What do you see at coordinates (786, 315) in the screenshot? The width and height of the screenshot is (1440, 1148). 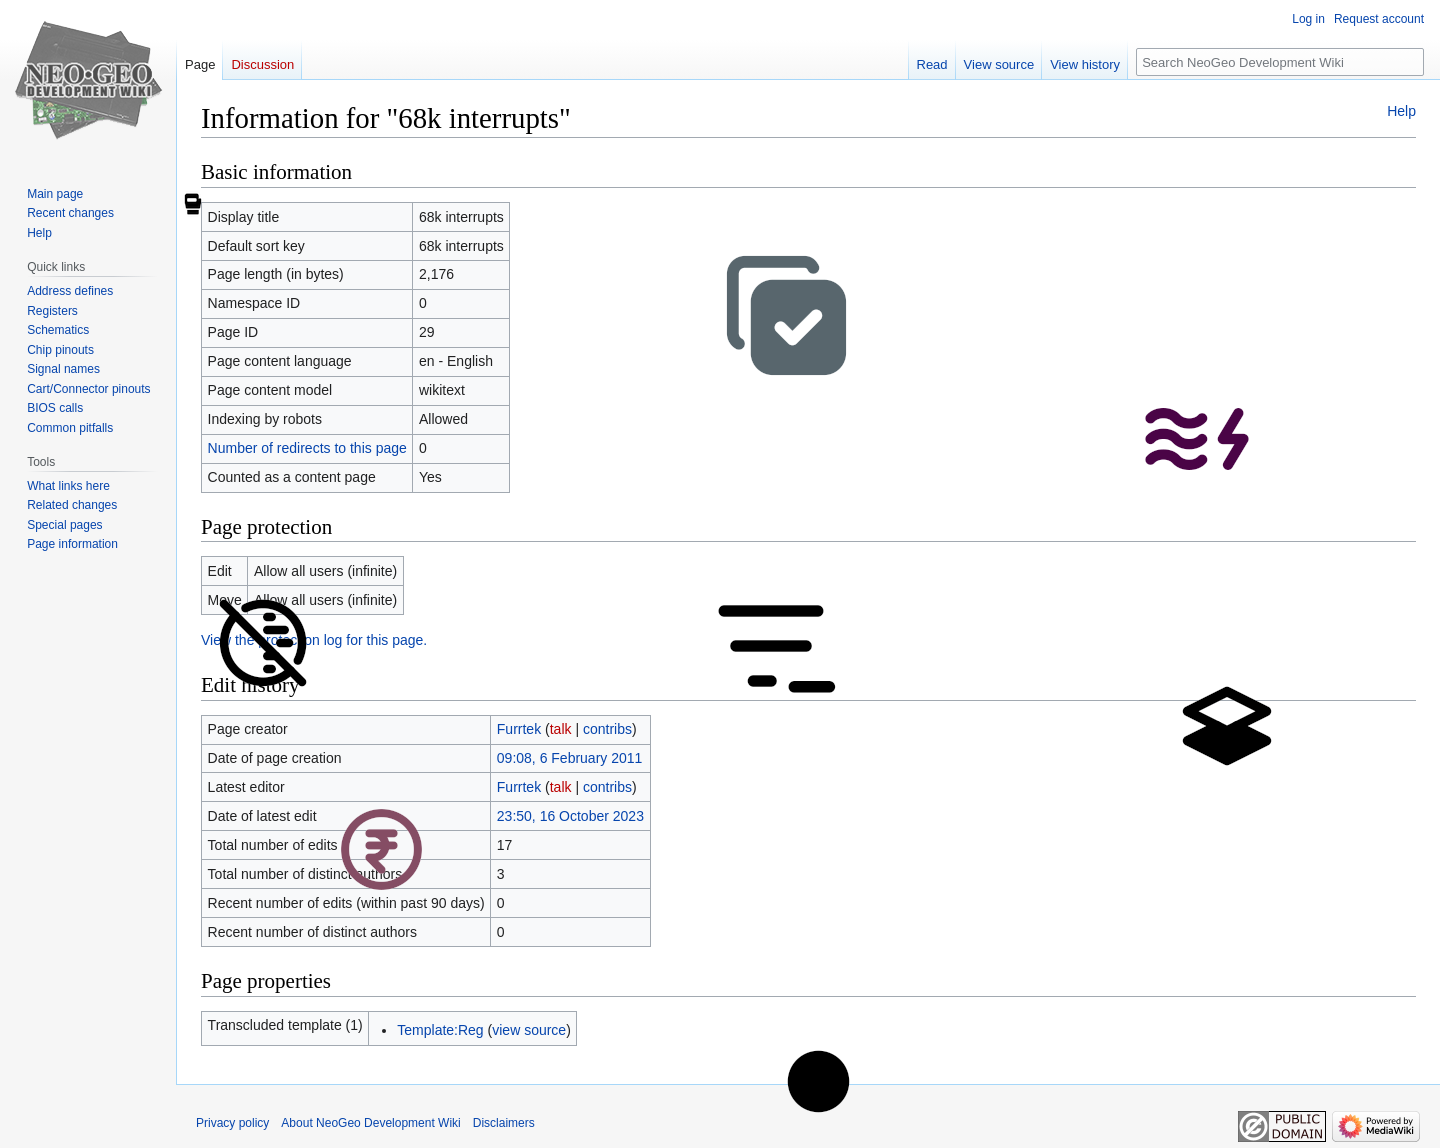 I see `content copied to clipboard successfully` at bounding box center [786, 315].